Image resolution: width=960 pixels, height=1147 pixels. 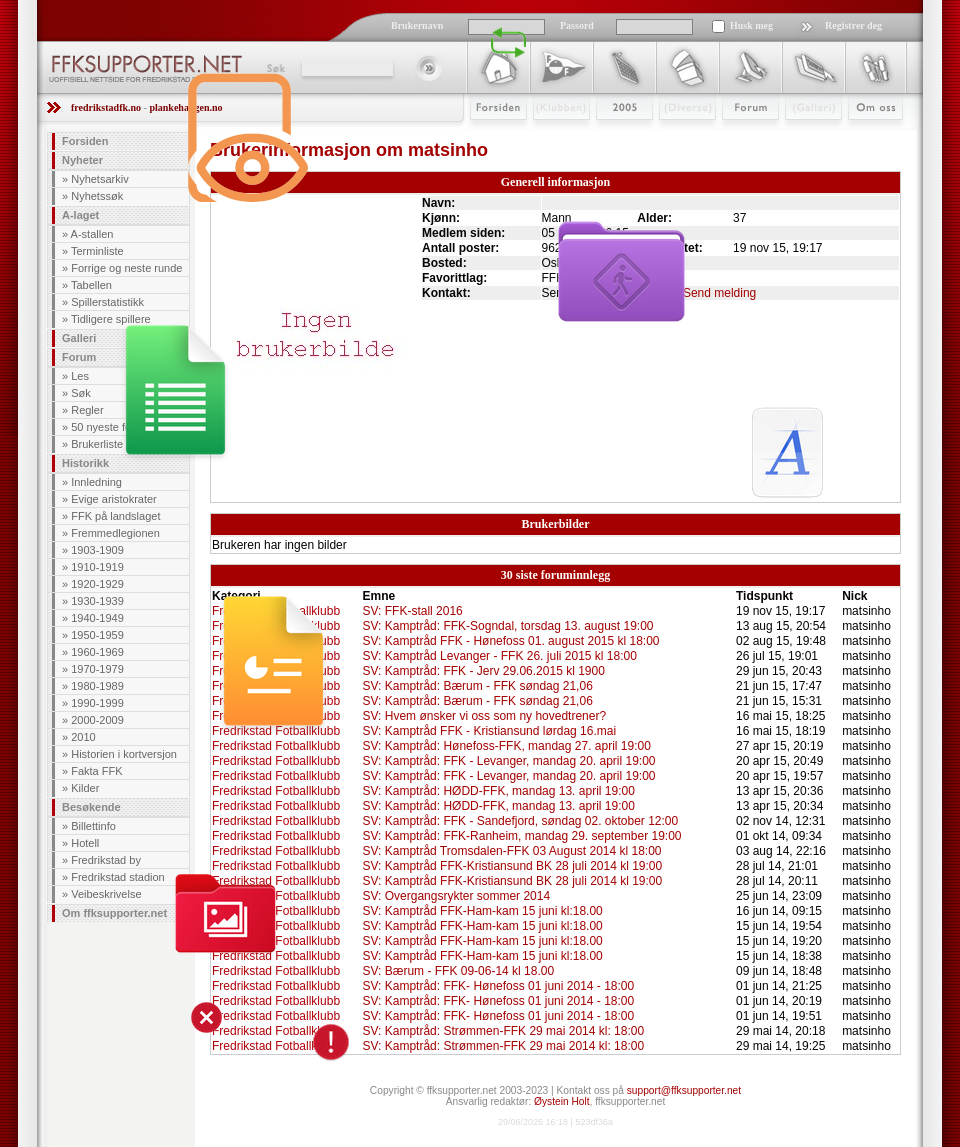 I want to click on dismiss or close a dialog, so click(x=206, y=1017).